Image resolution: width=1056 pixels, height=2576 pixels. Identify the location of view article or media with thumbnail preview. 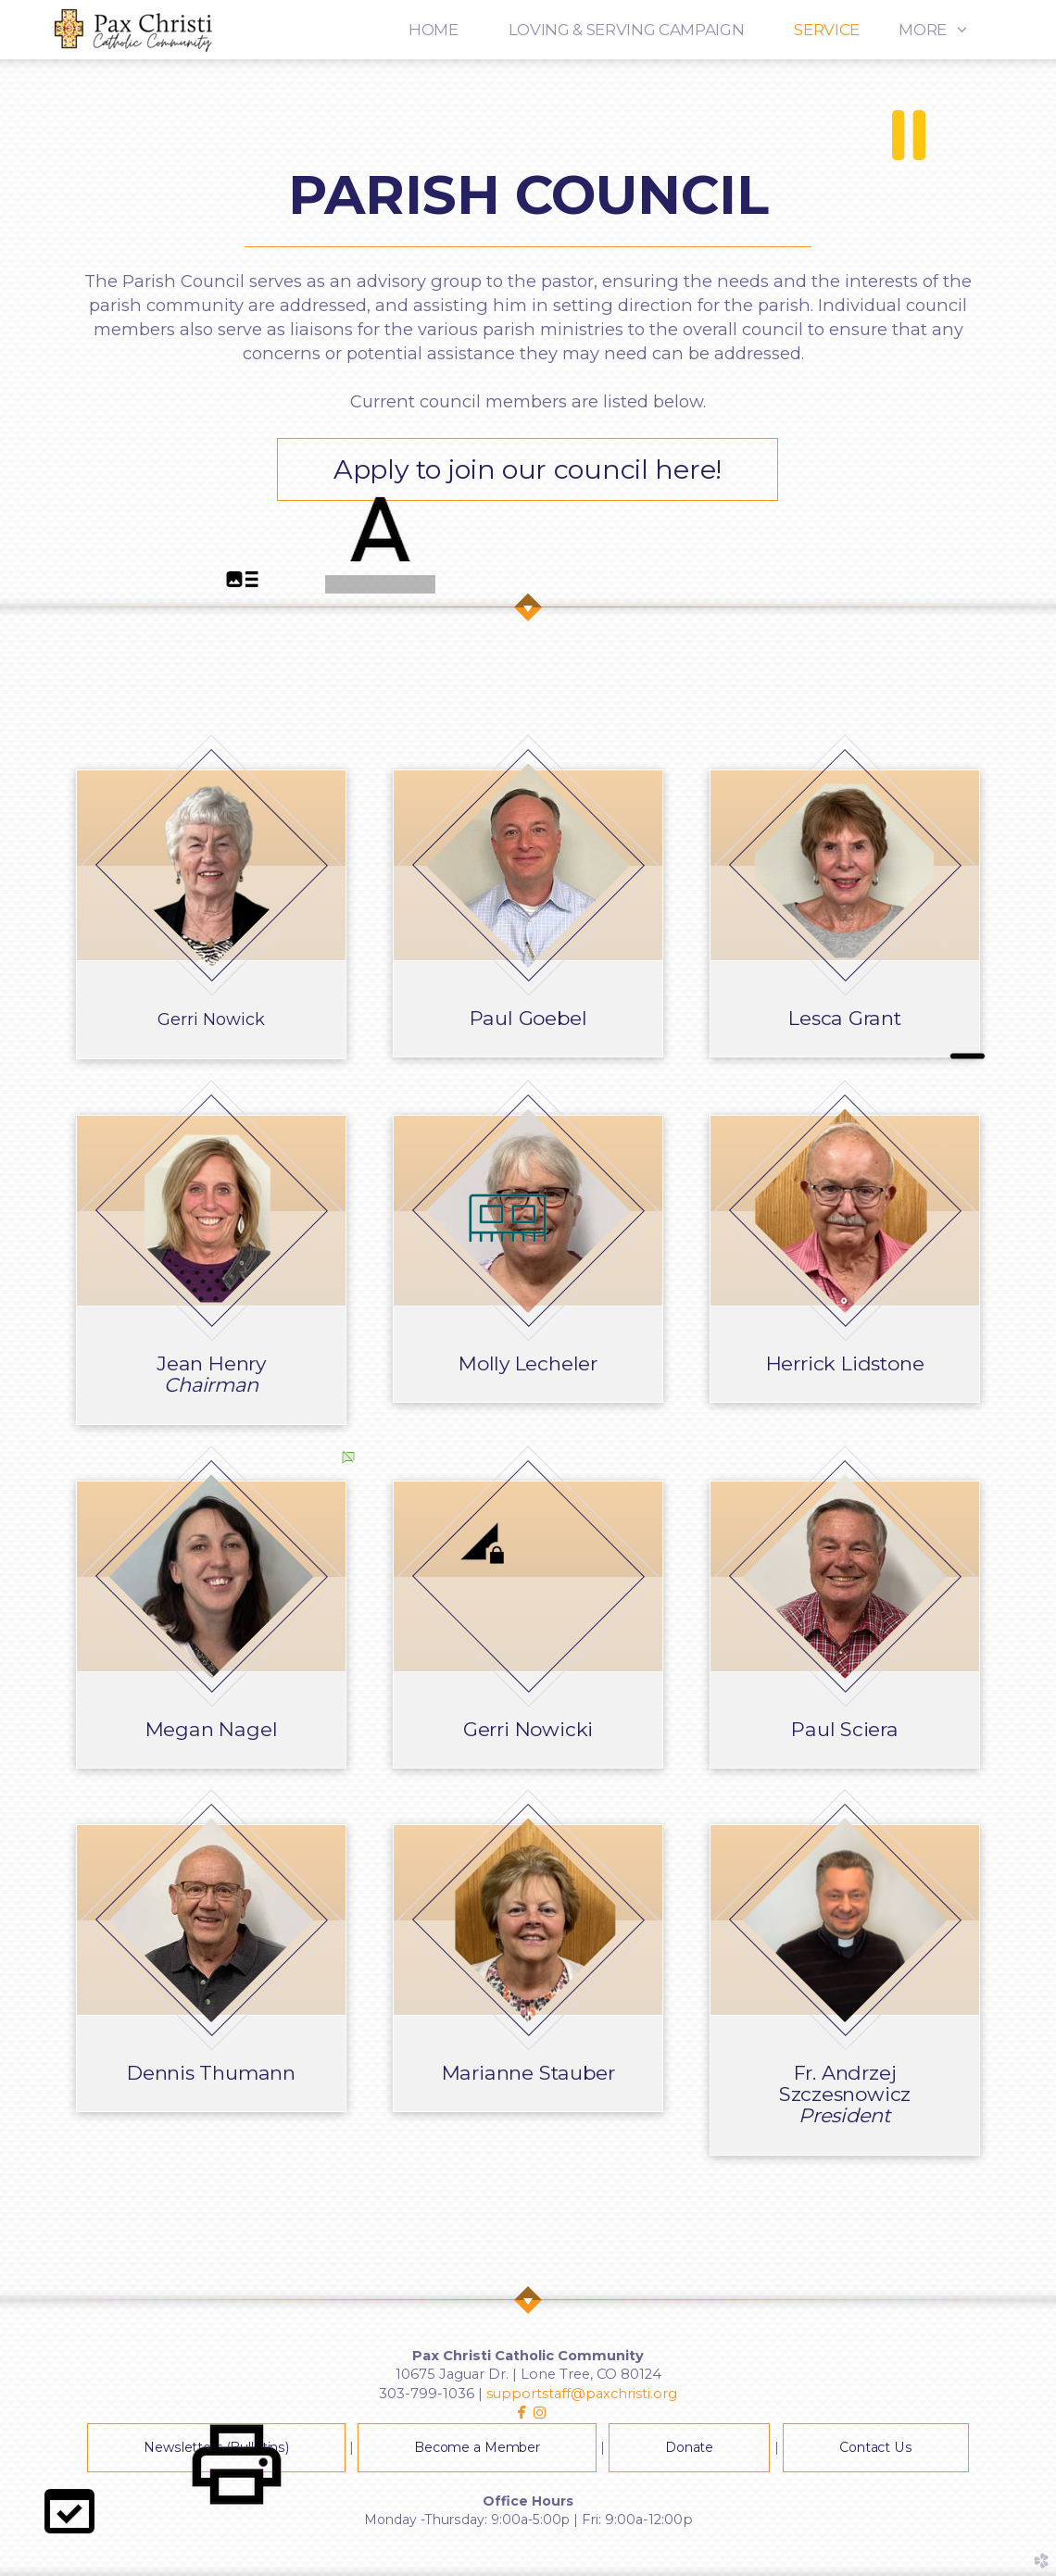
(242, 579).